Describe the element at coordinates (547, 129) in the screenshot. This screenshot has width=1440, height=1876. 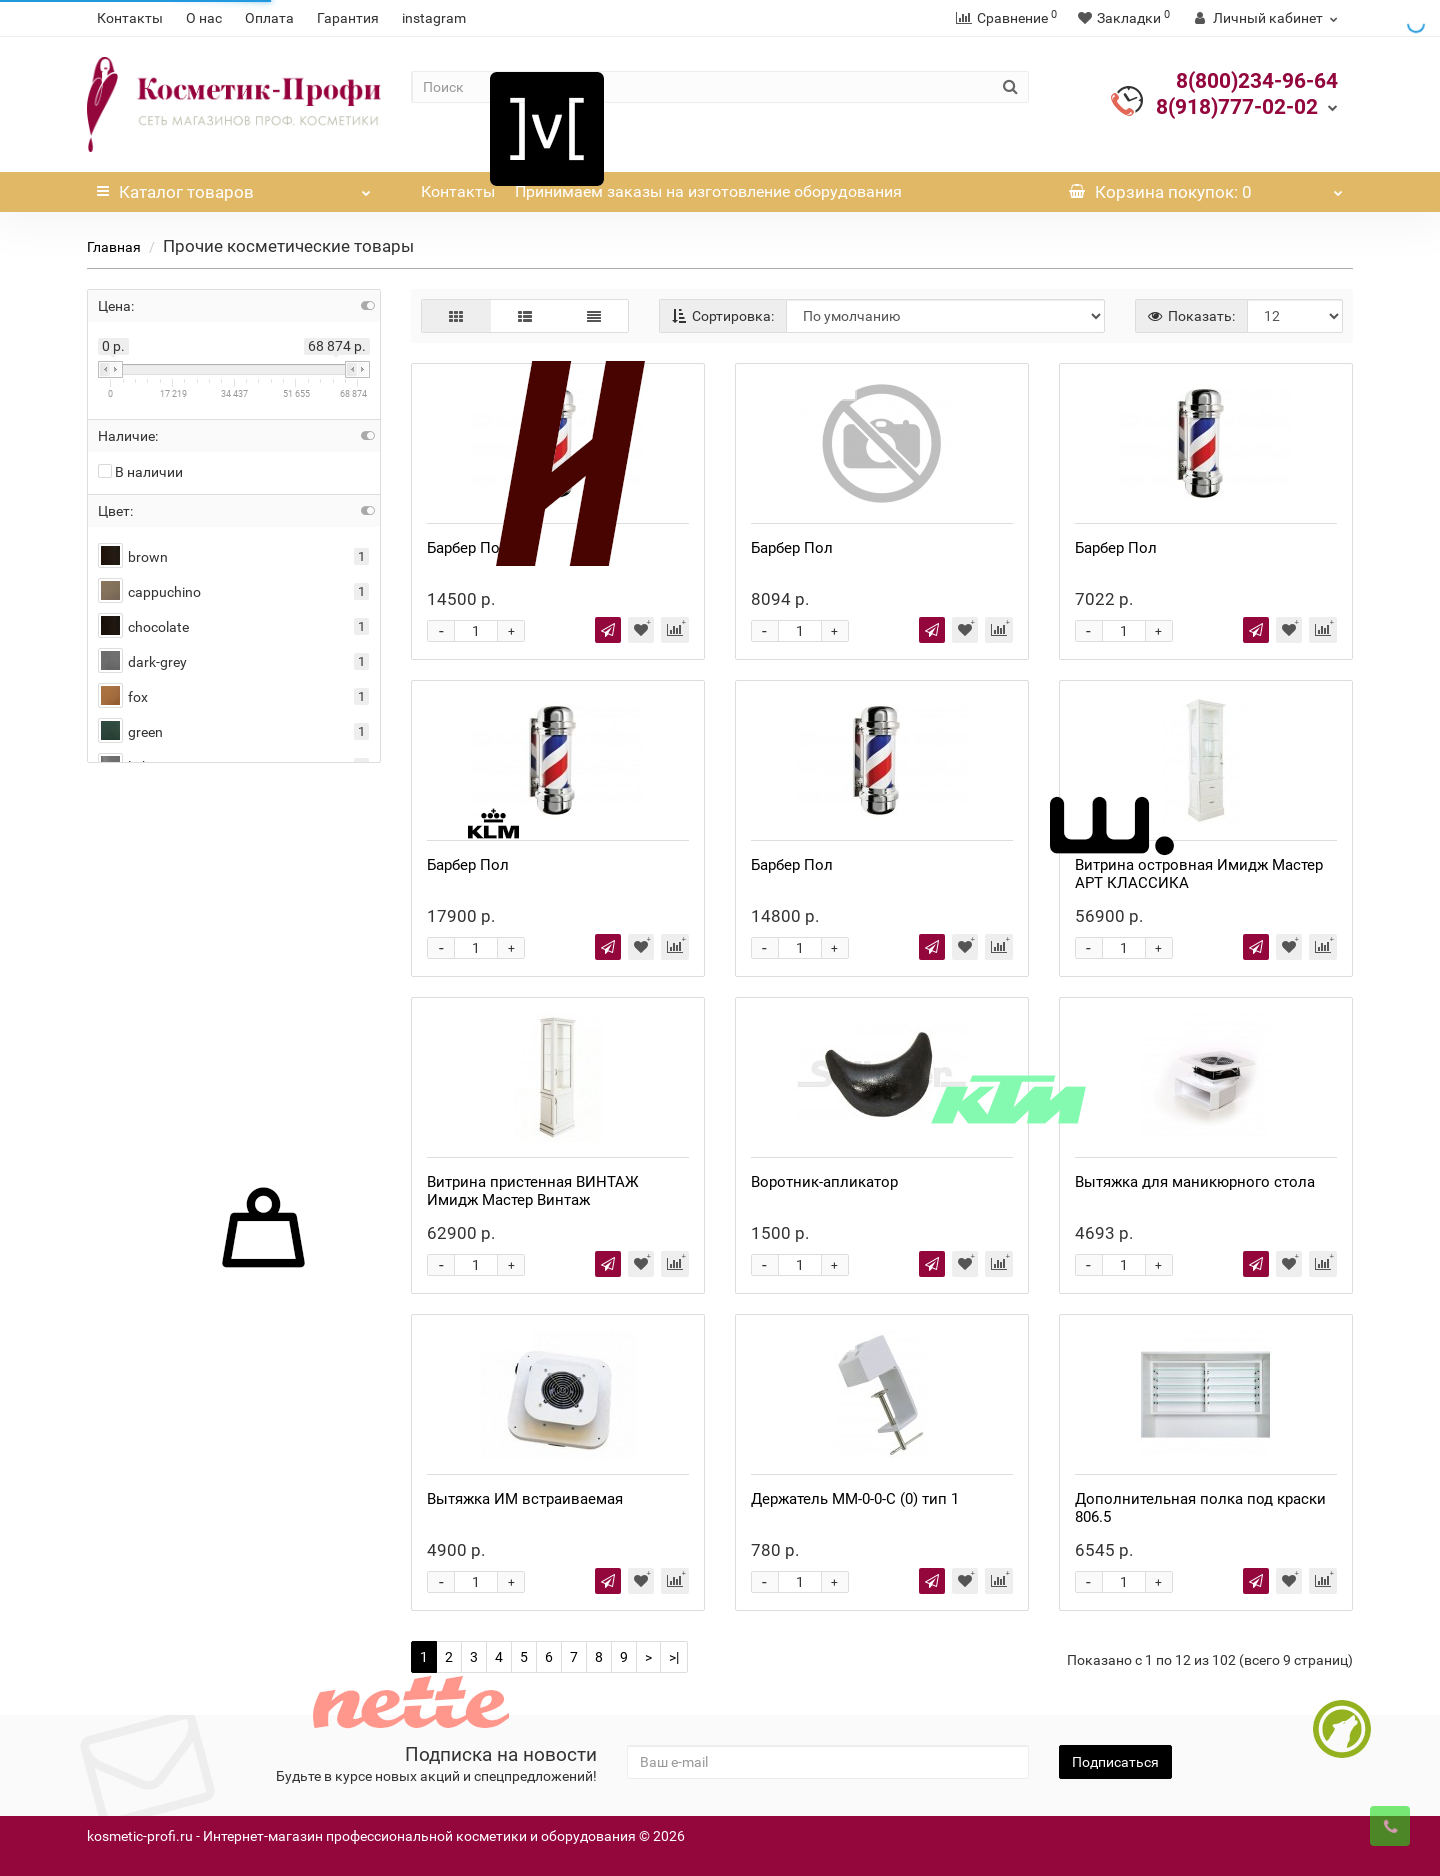
I see `MobX state management library logo` at that location.